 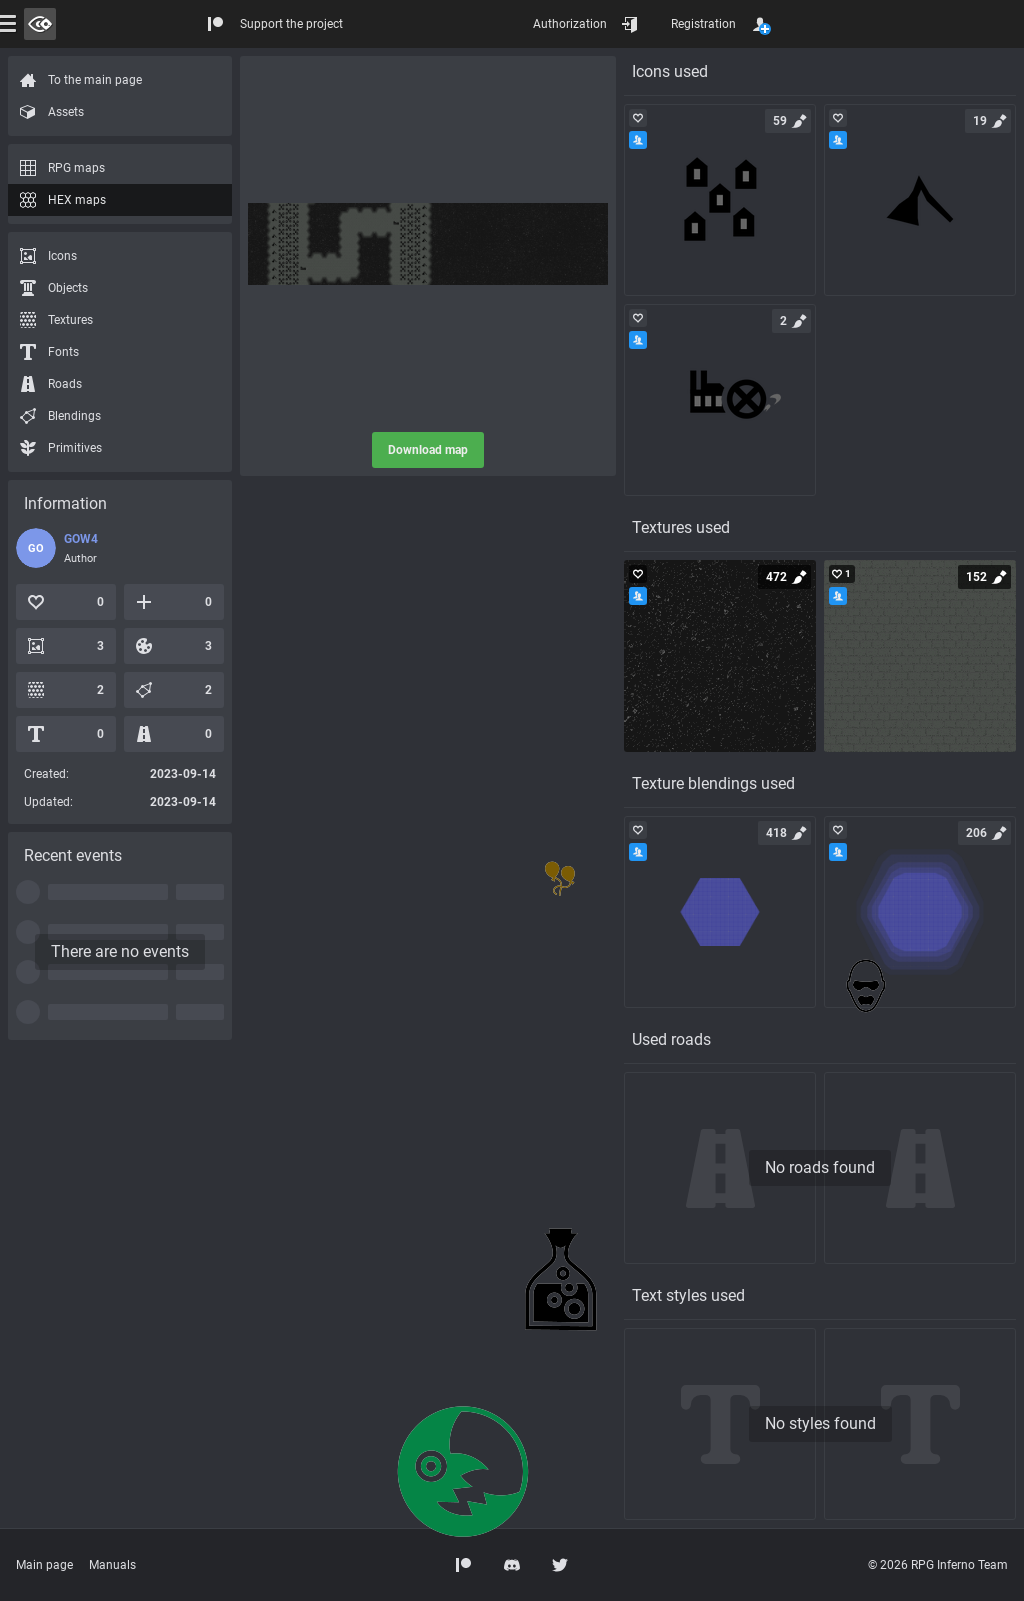 I want to click on access alchemy or potion crafting, so click(x=564, y=1279).